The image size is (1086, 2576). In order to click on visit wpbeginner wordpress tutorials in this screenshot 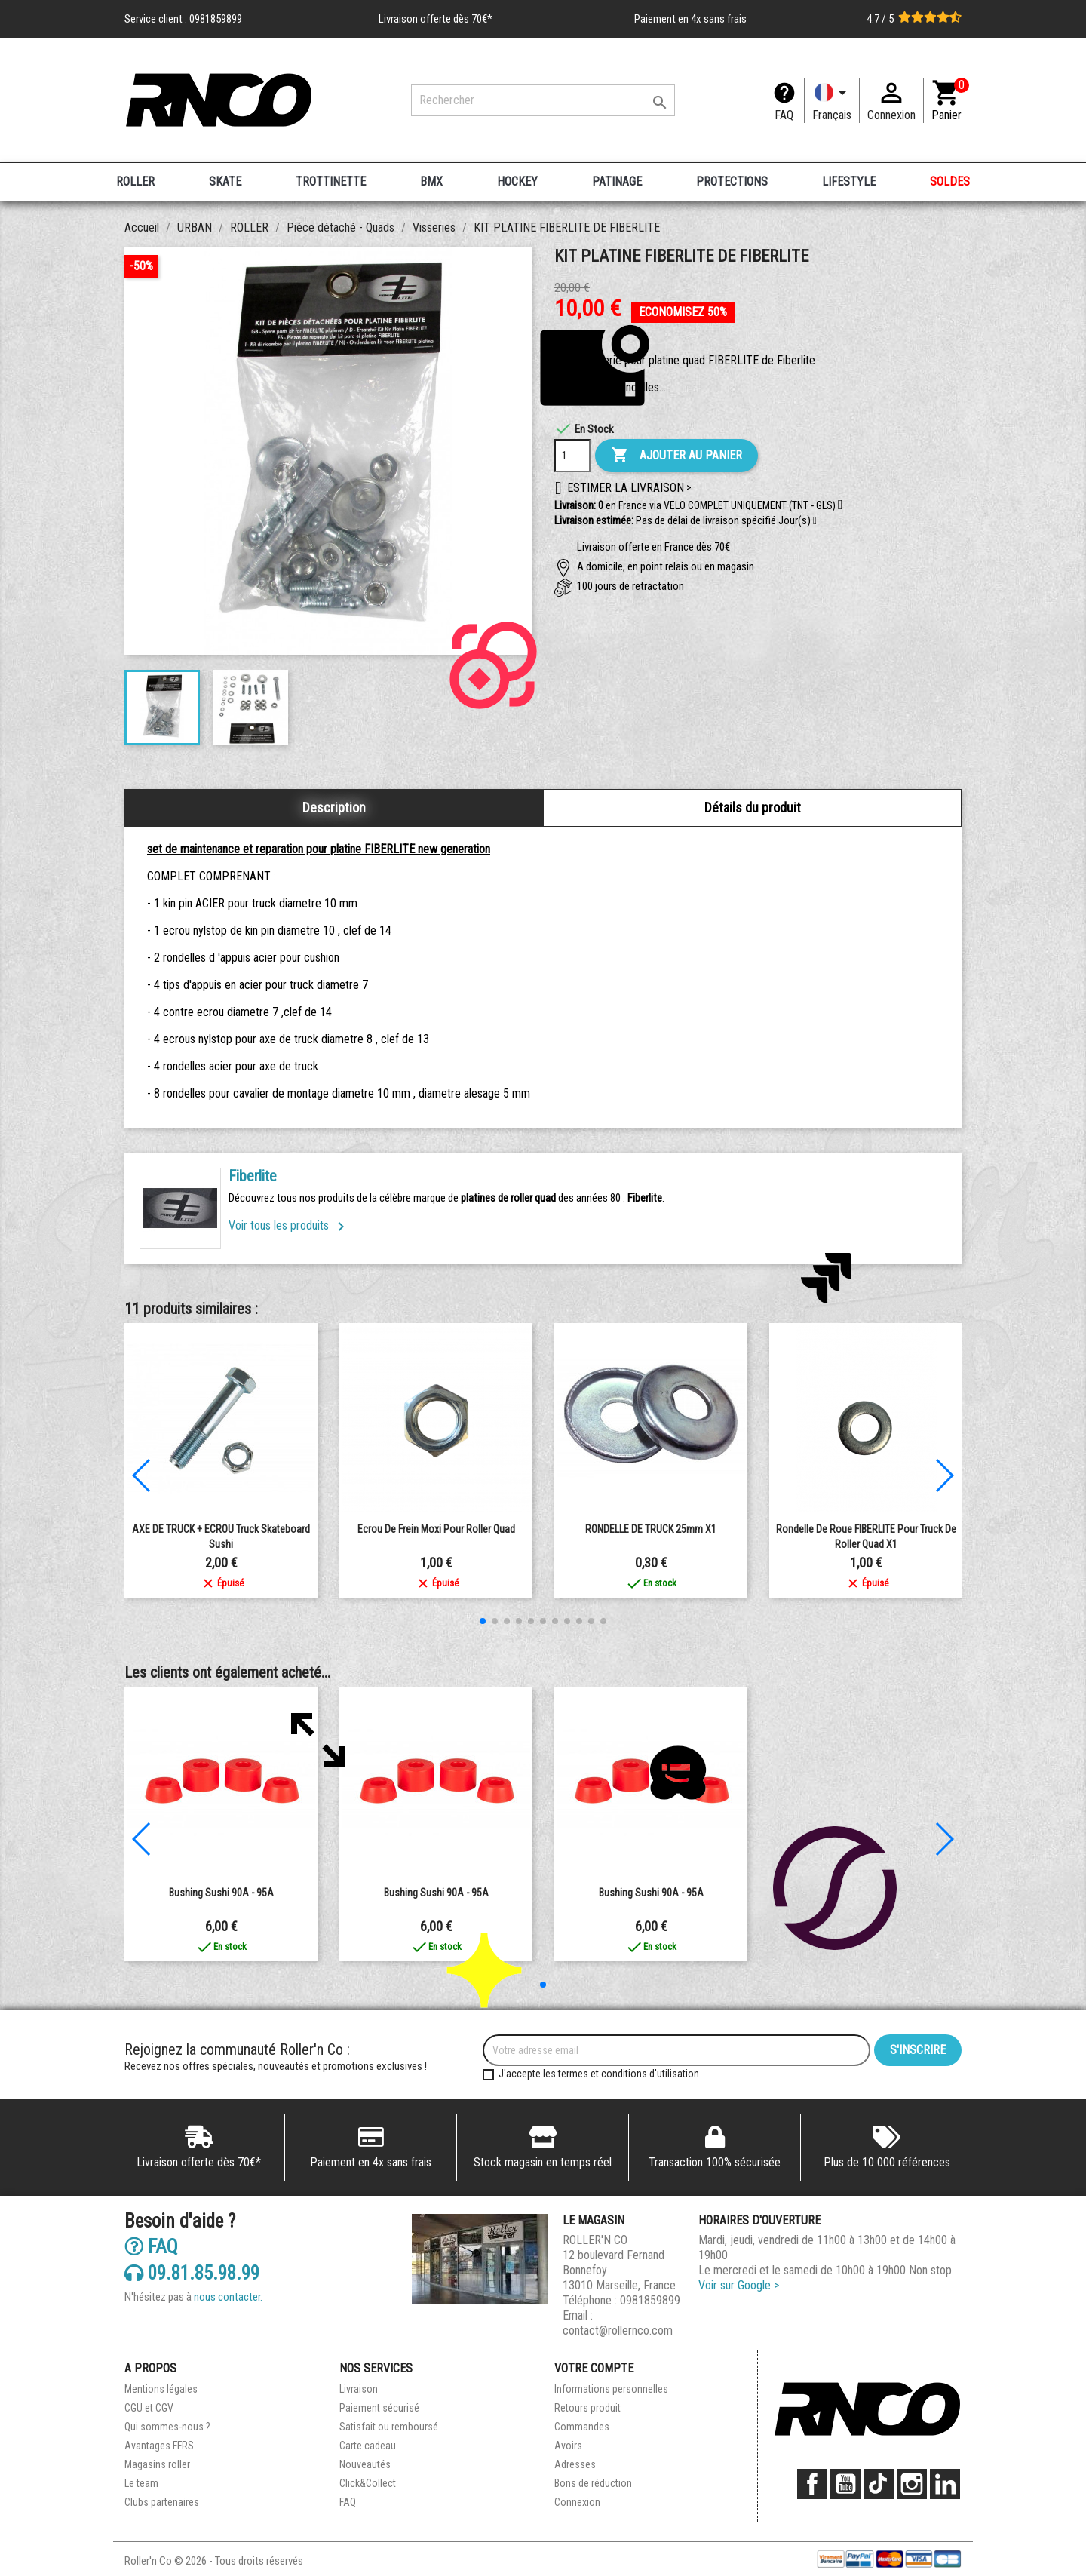, I will do `click(678, 1773)`.